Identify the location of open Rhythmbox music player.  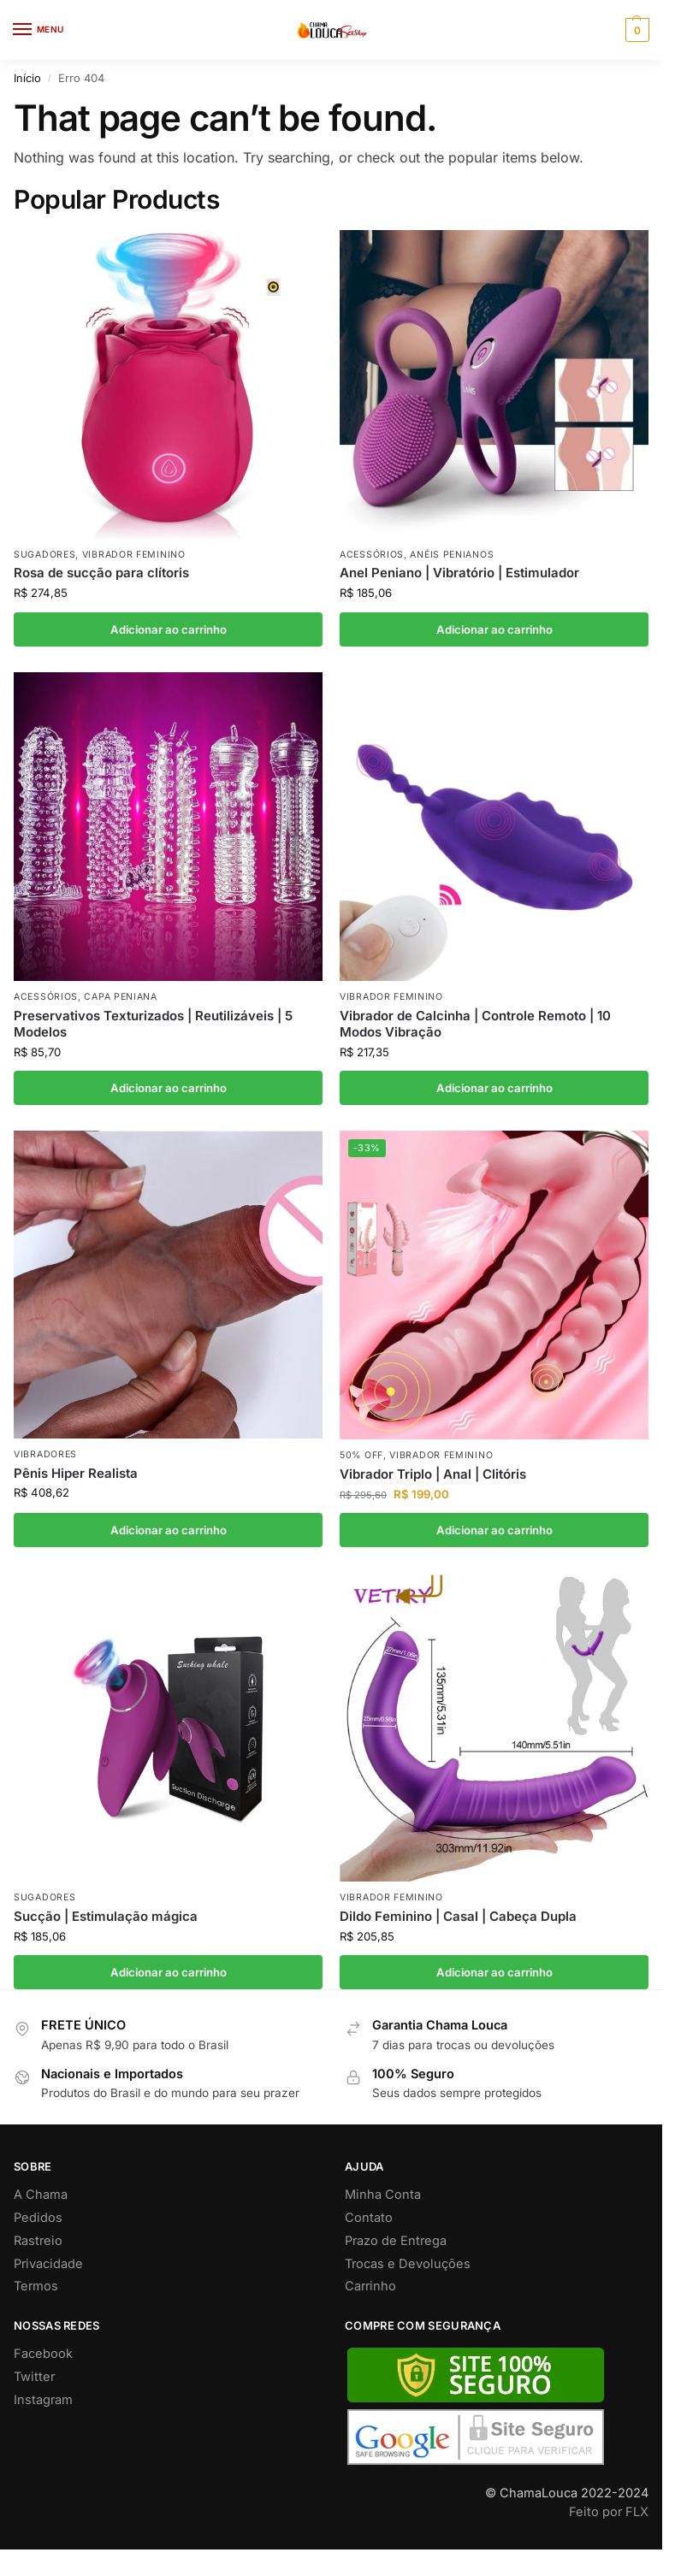
(273, 287).